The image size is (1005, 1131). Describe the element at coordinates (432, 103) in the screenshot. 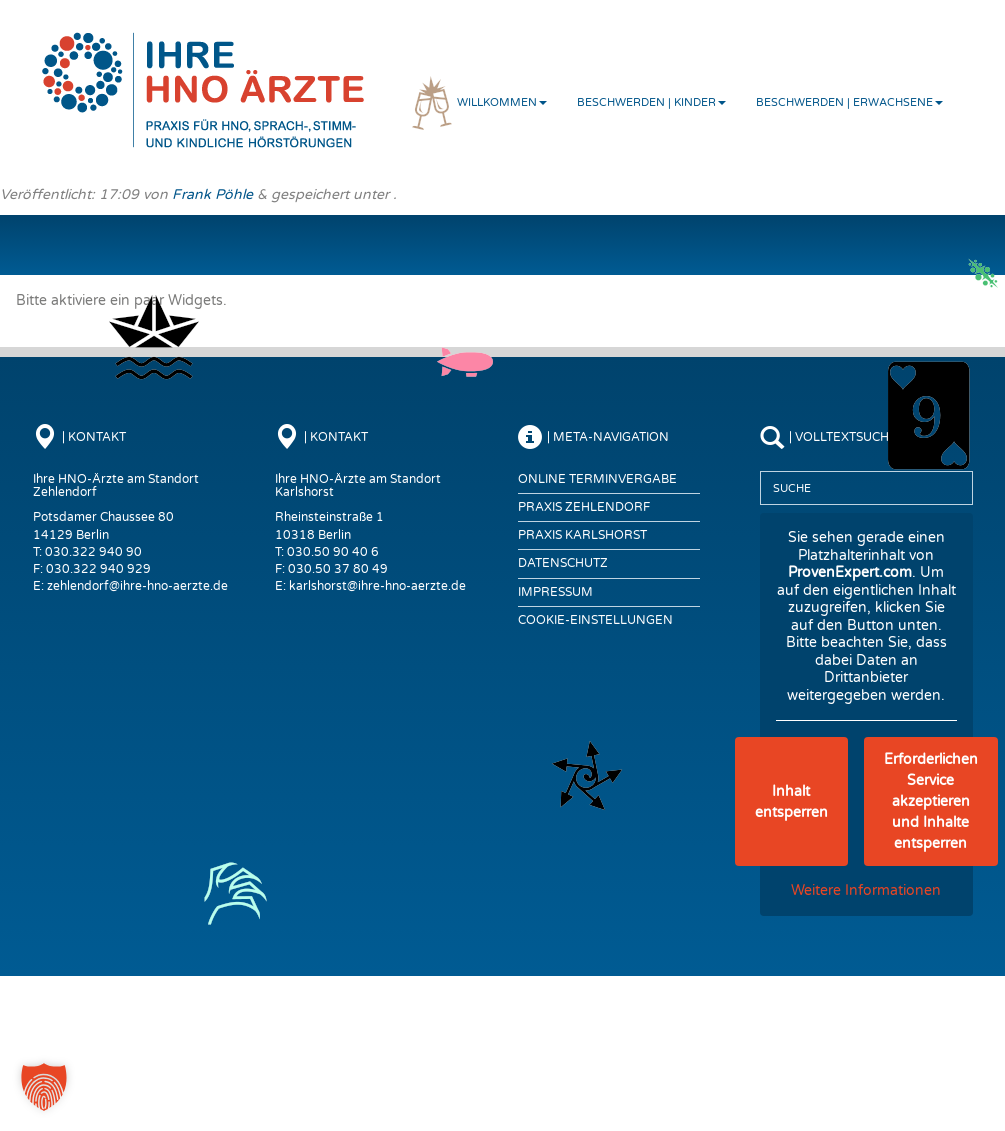

I see `celebrate an achievement or milestone` at that location.